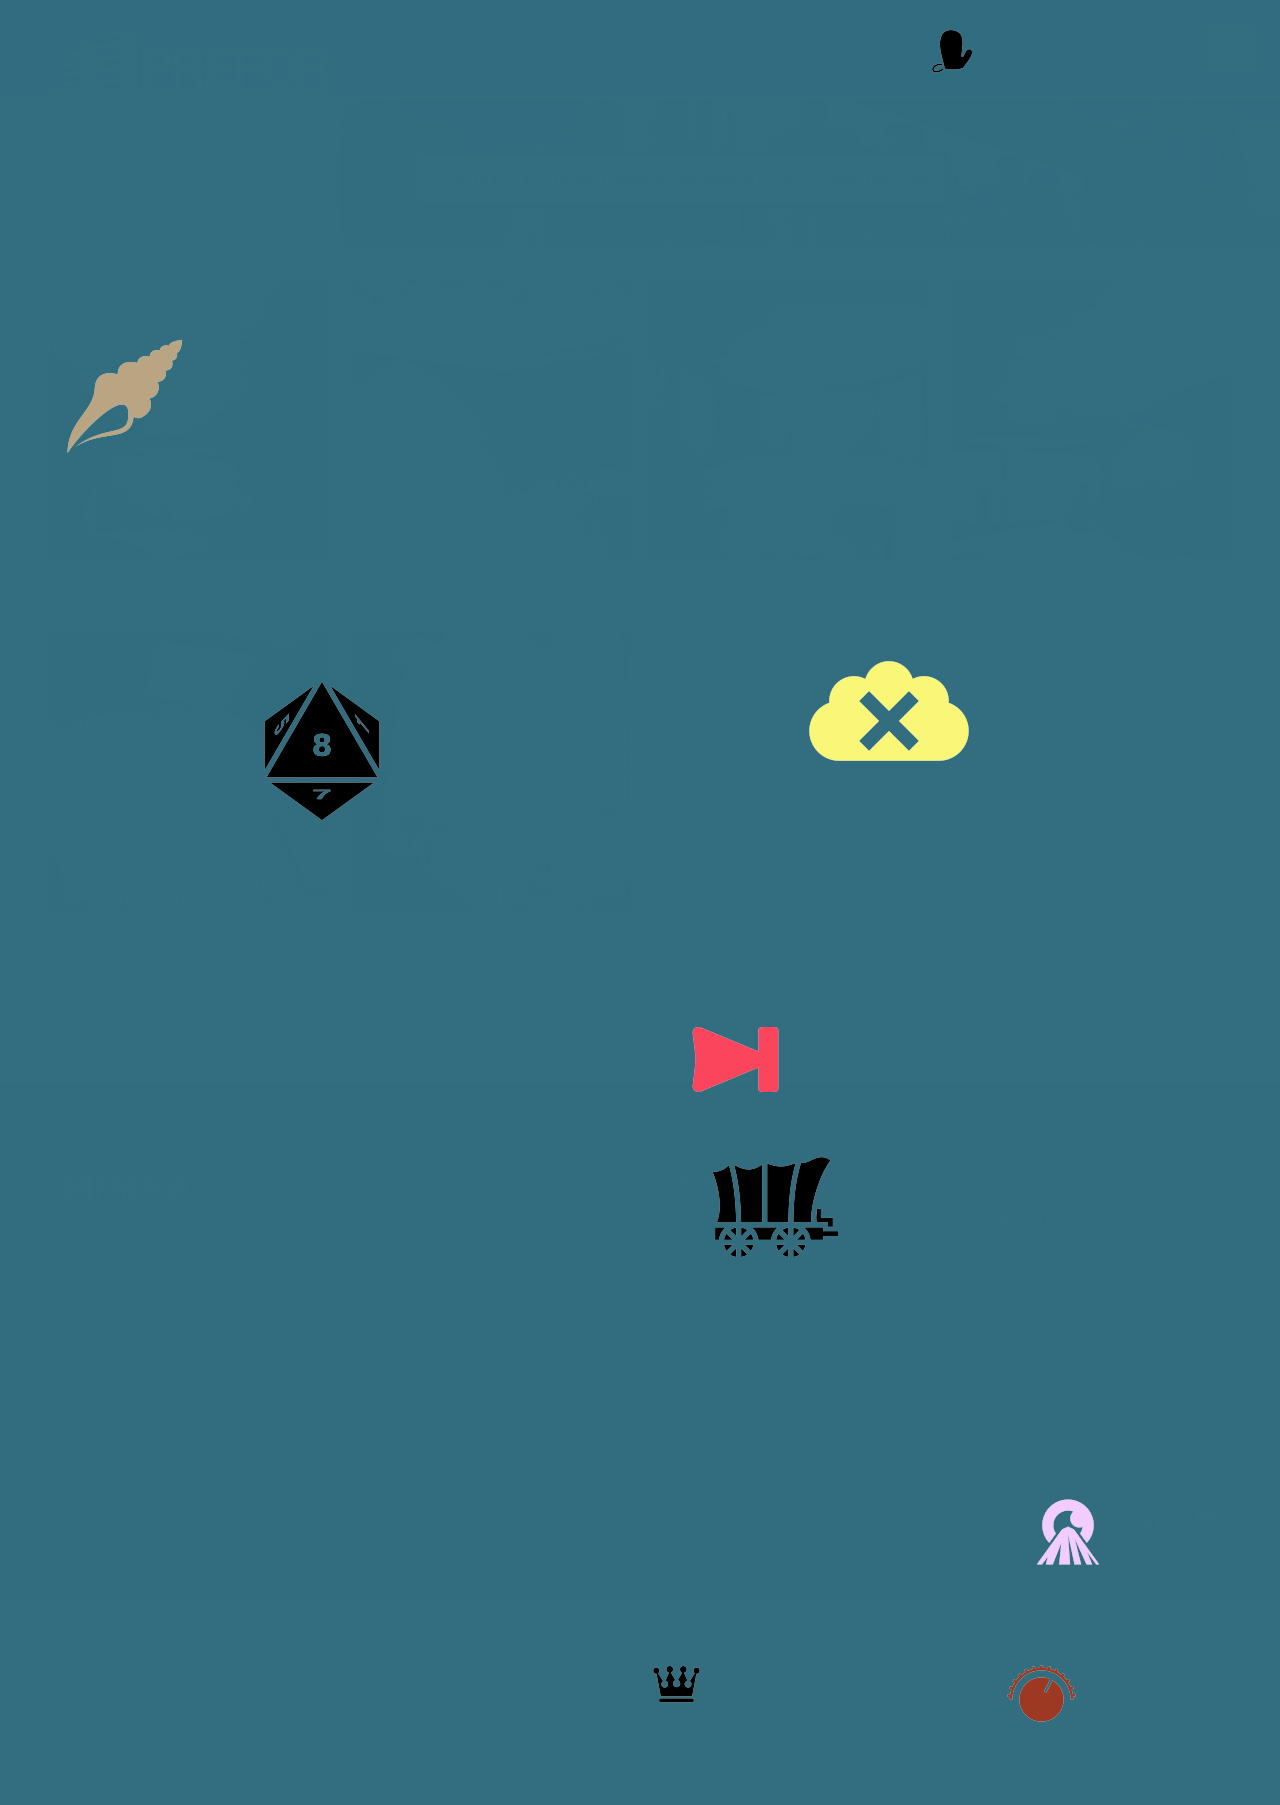 The height and width of the screenshot is (1805, 1280). I want to click on roll a d8 die in-game, so click(322, 750).